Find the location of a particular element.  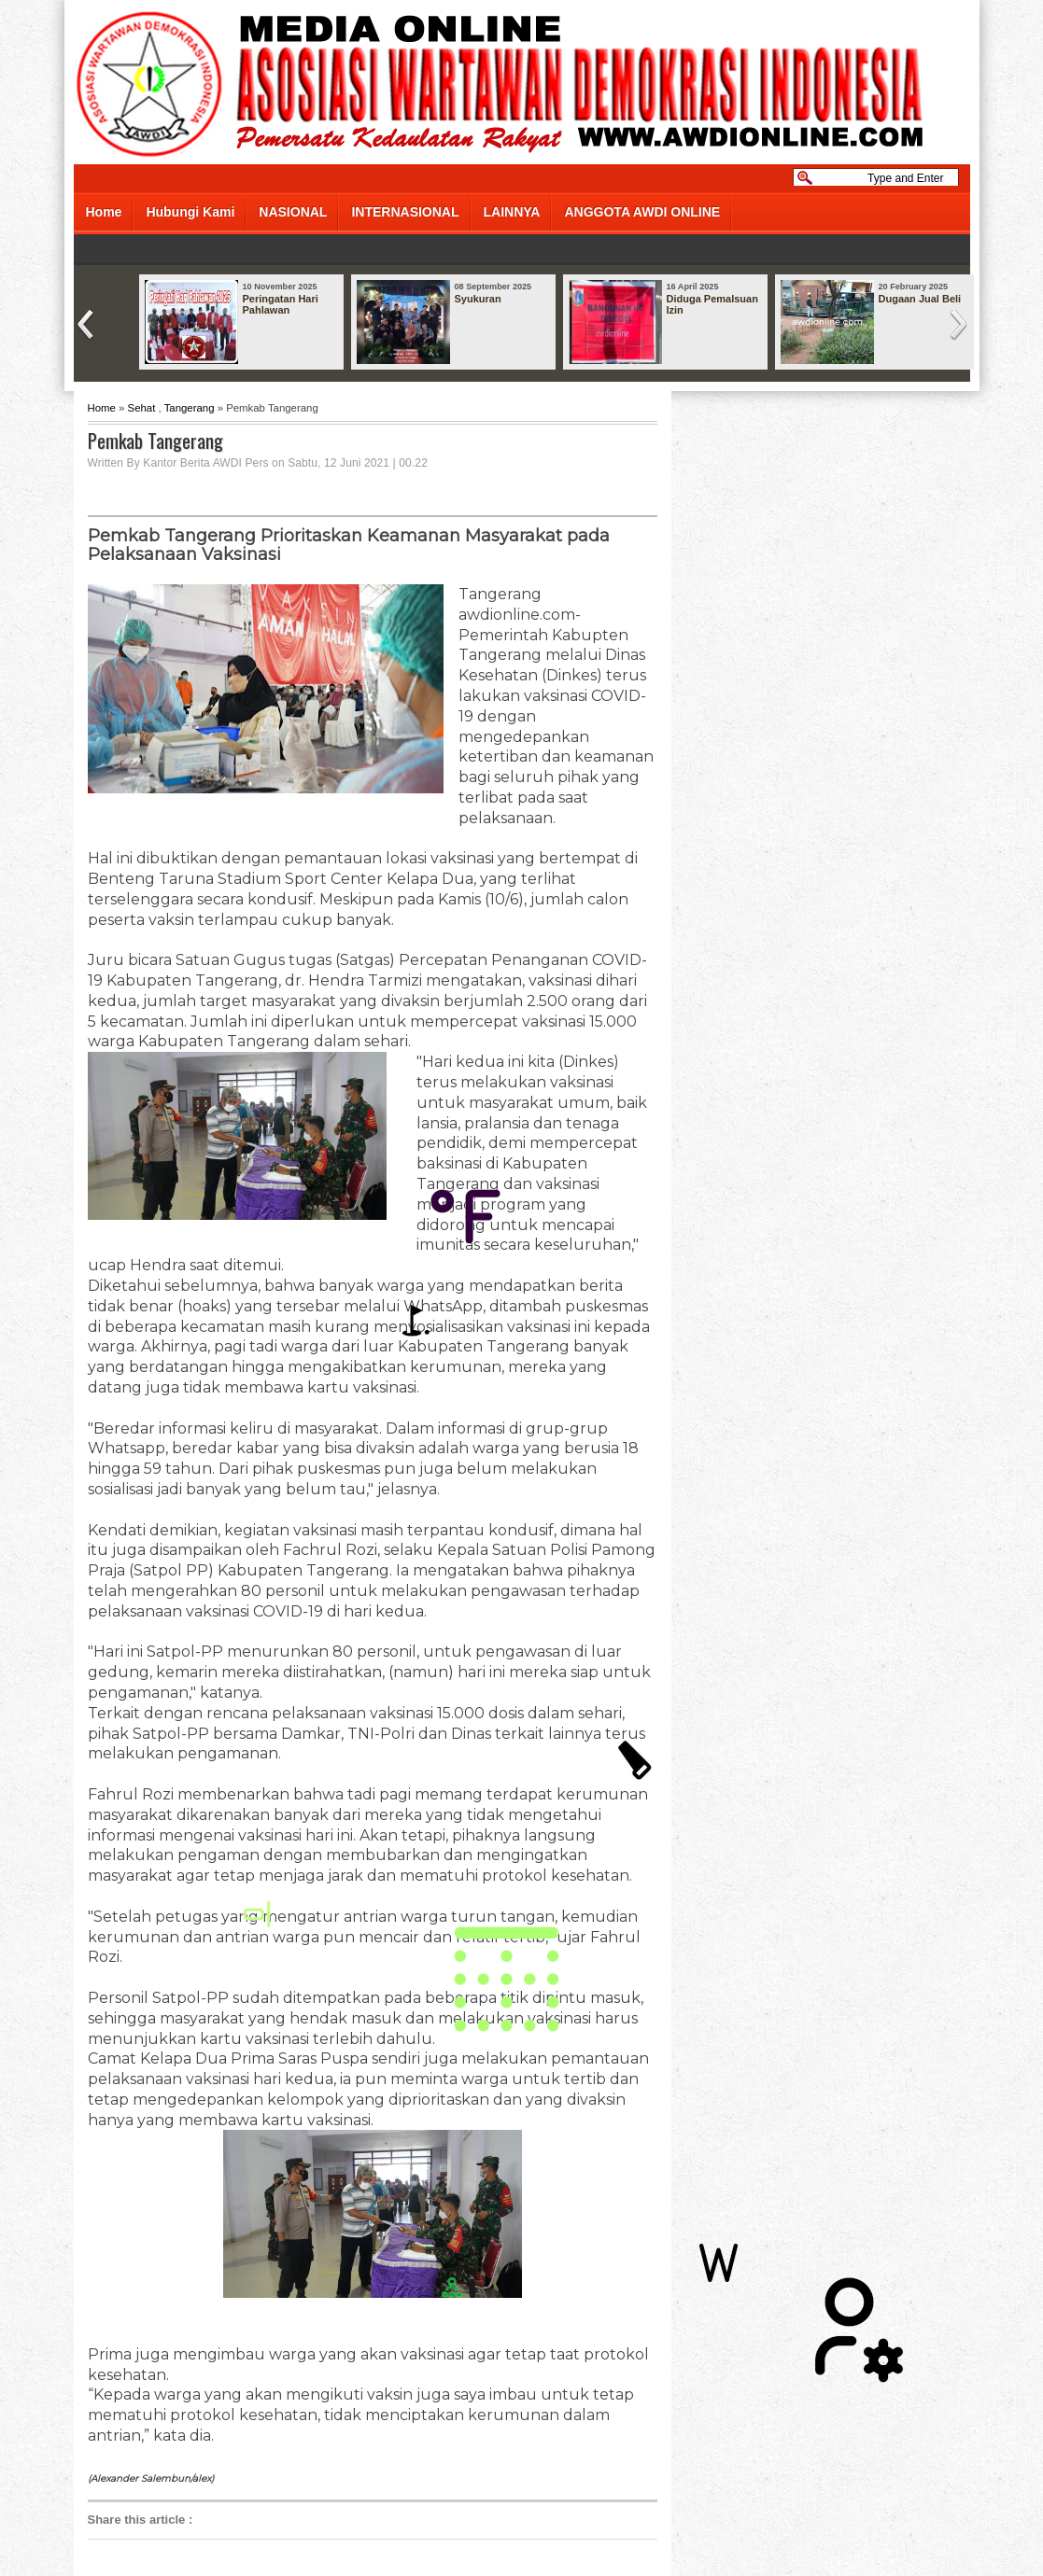

enter user password to sign in is located at coordinates (452, 2288).